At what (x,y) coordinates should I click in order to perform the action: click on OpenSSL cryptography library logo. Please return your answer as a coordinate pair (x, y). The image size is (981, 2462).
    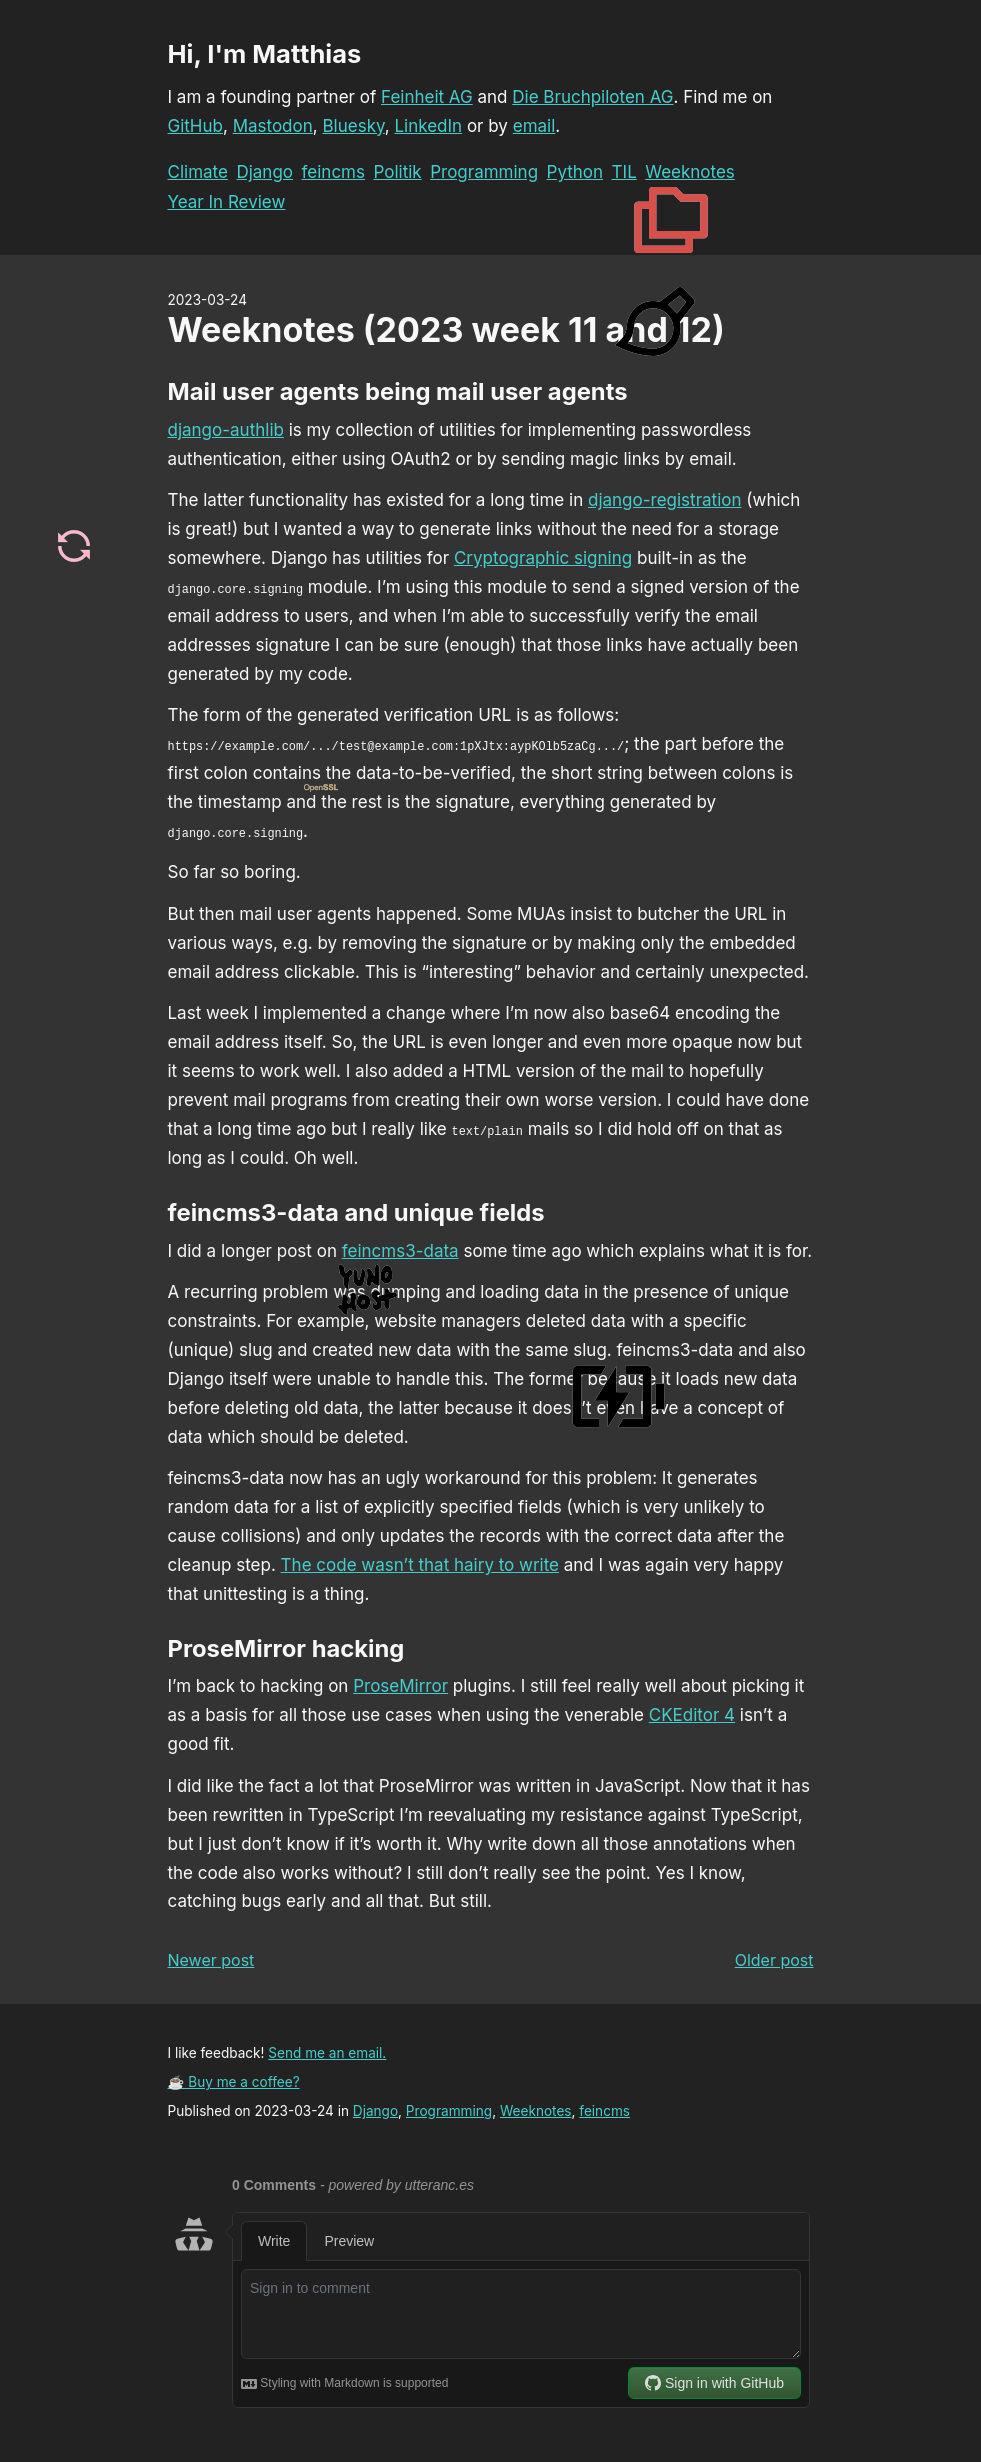
    Looking at the image, I should click on (321, 788).